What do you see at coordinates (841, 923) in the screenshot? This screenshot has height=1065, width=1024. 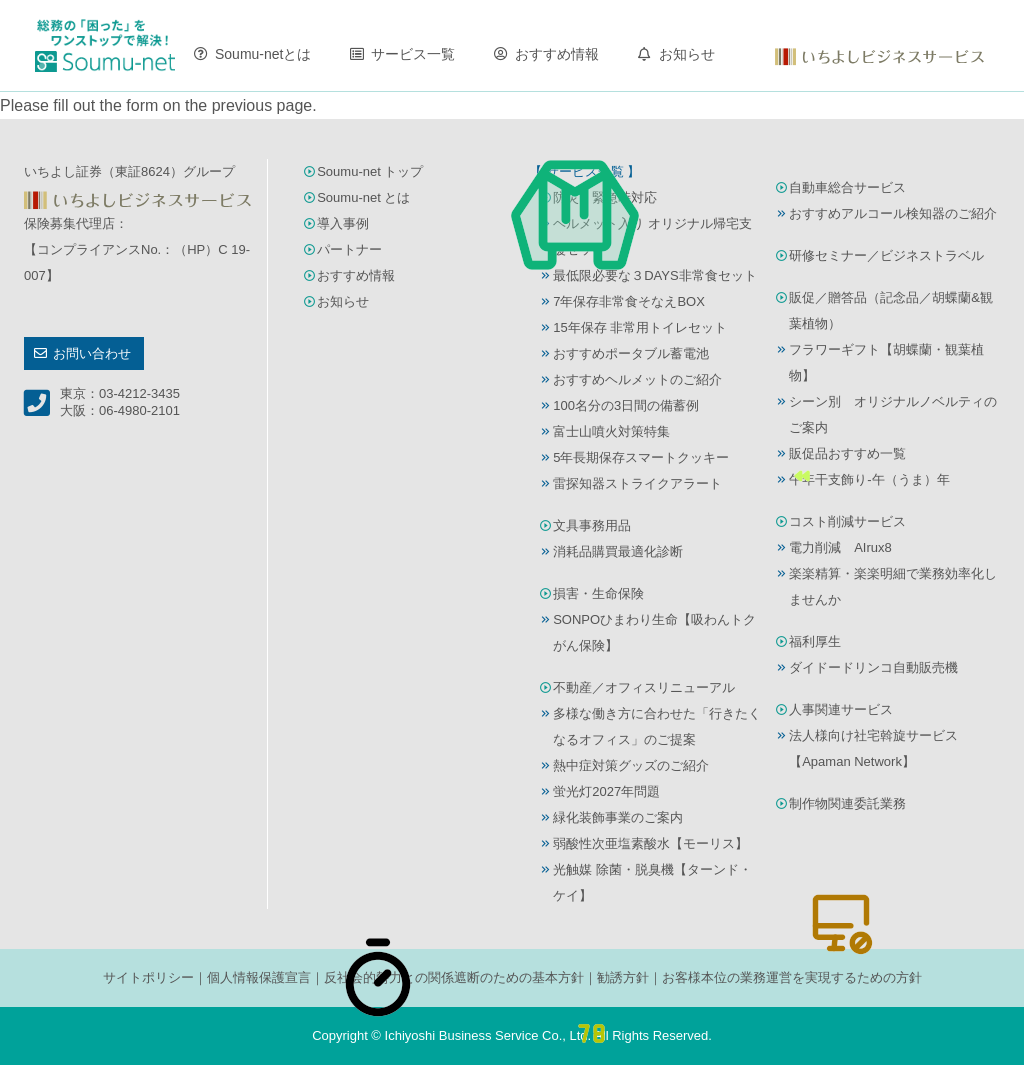 I see `cancel or disconnect from desktop computer` at bounding box center [841, 923].